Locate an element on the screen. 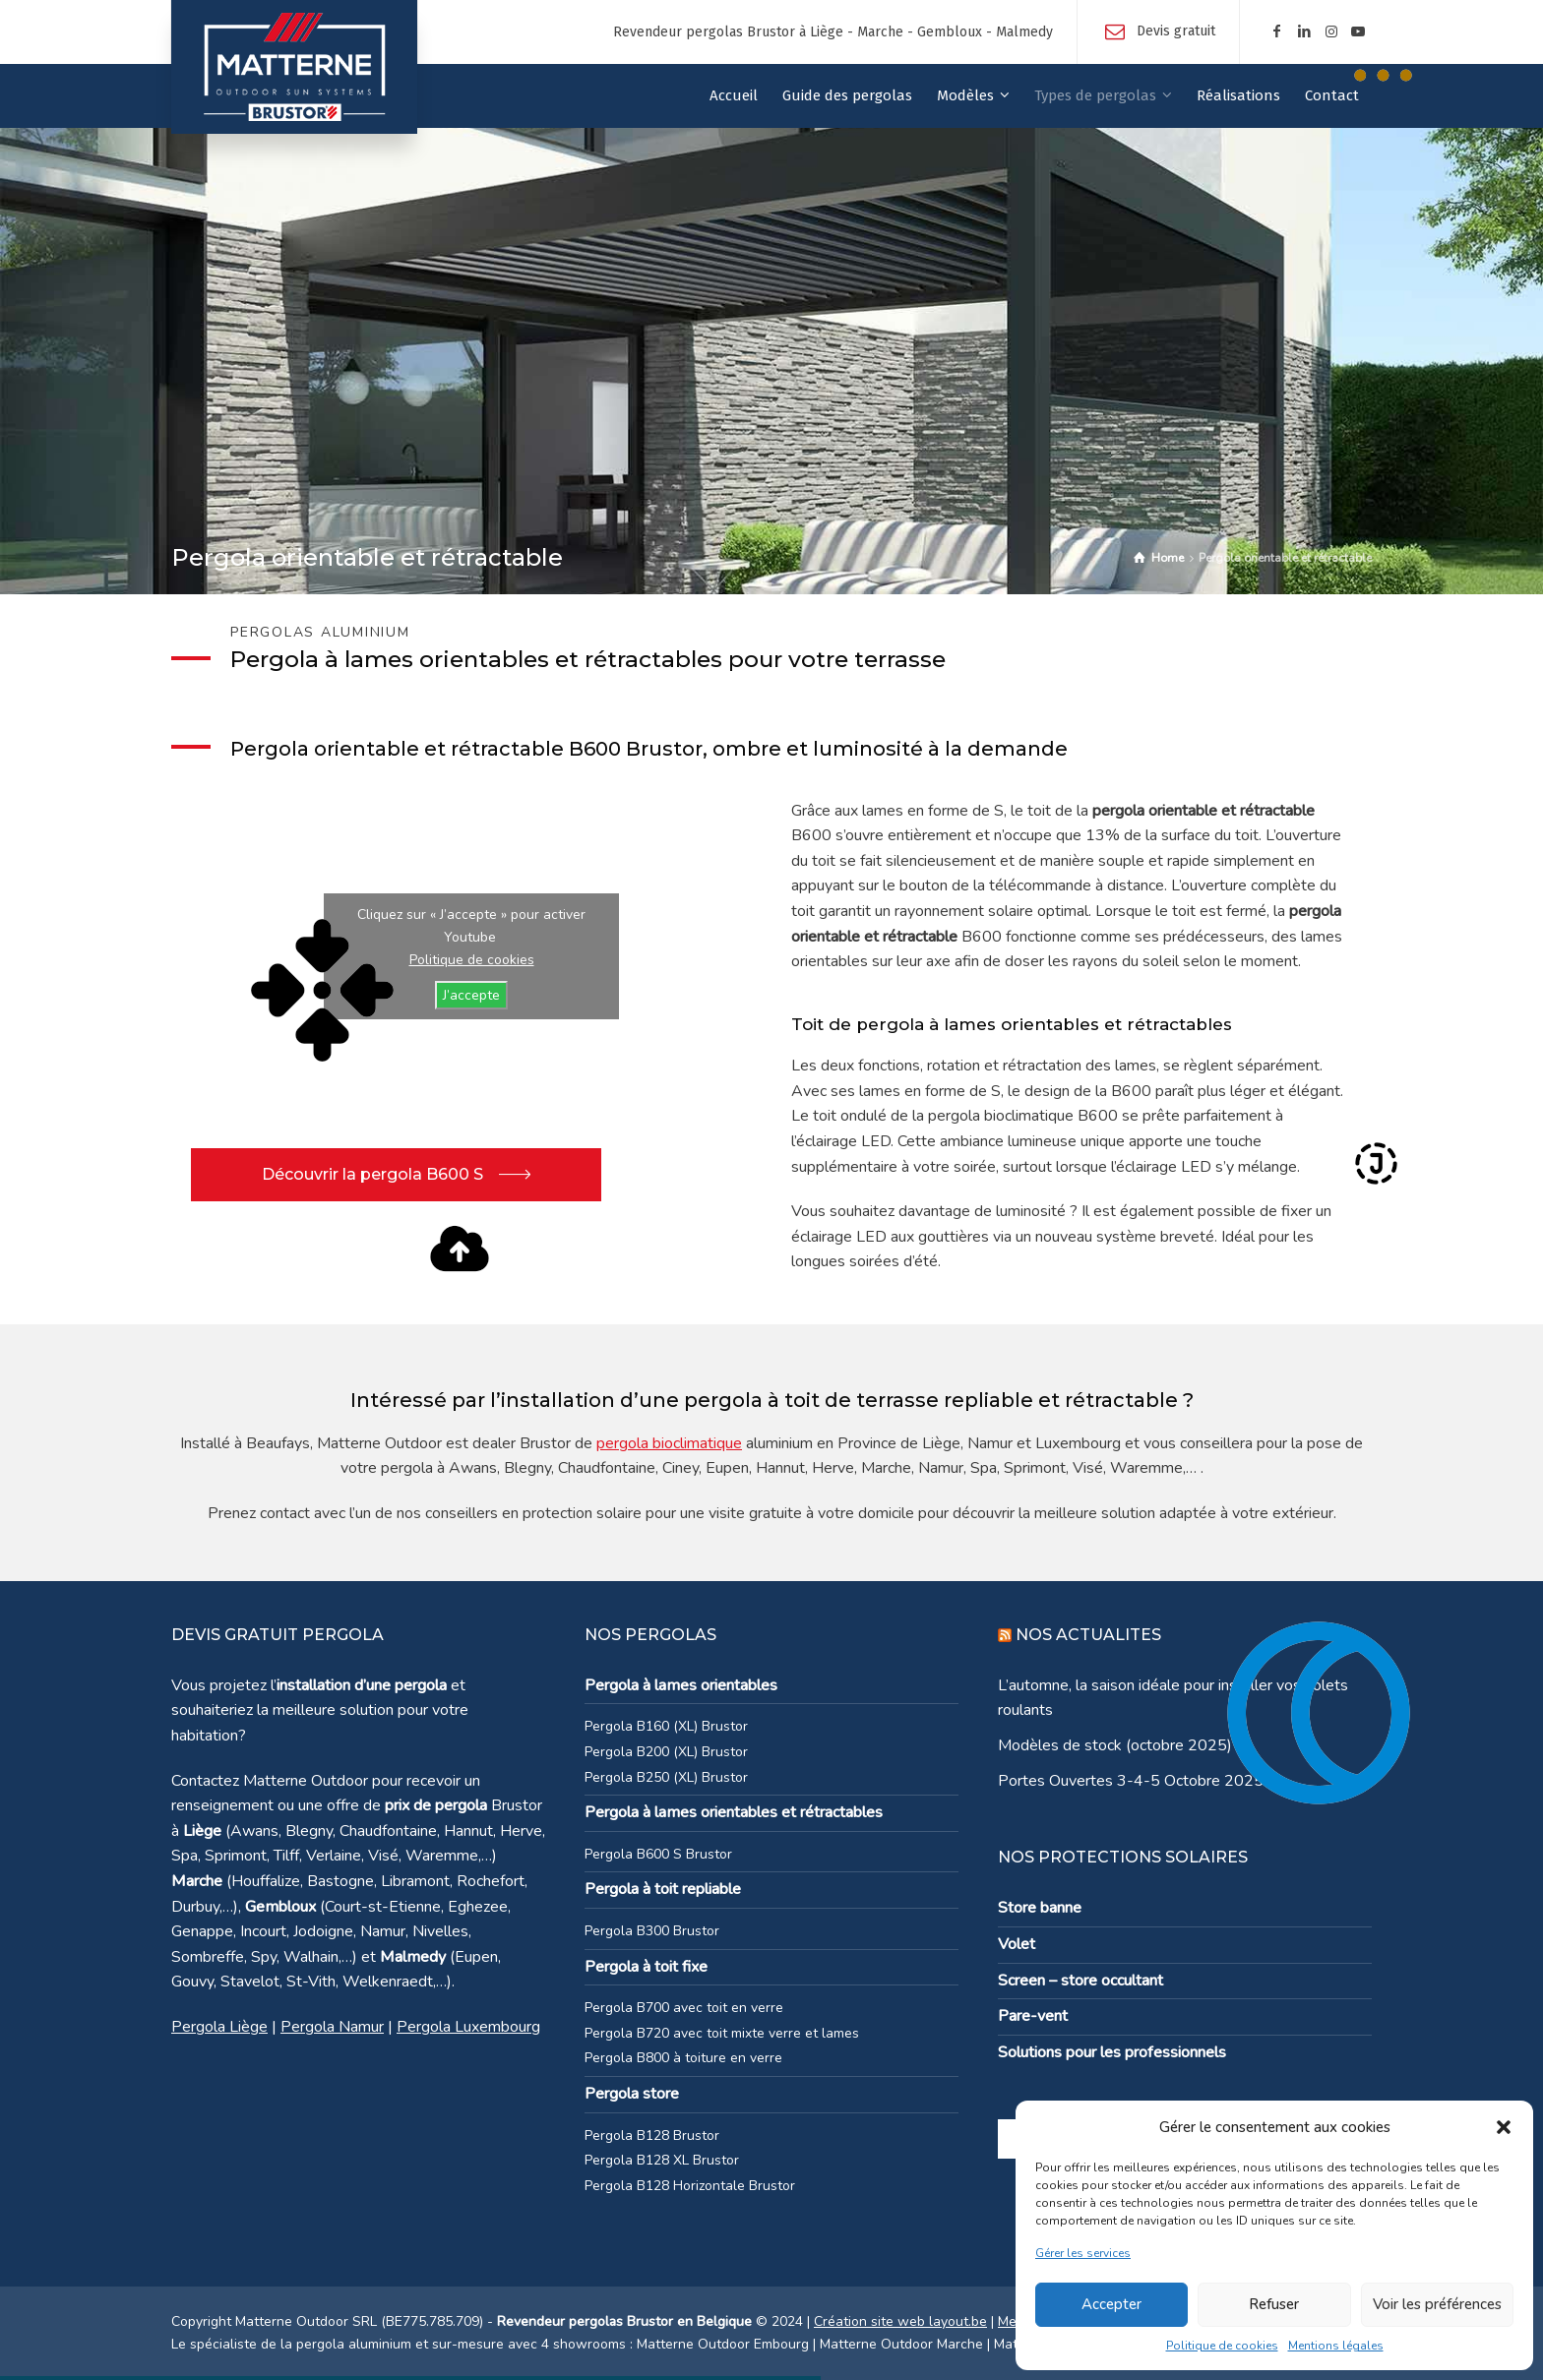 Image resolution: width=1543 pixels, height=2380 pixels. view more options is located at coordinates (1383, 75).